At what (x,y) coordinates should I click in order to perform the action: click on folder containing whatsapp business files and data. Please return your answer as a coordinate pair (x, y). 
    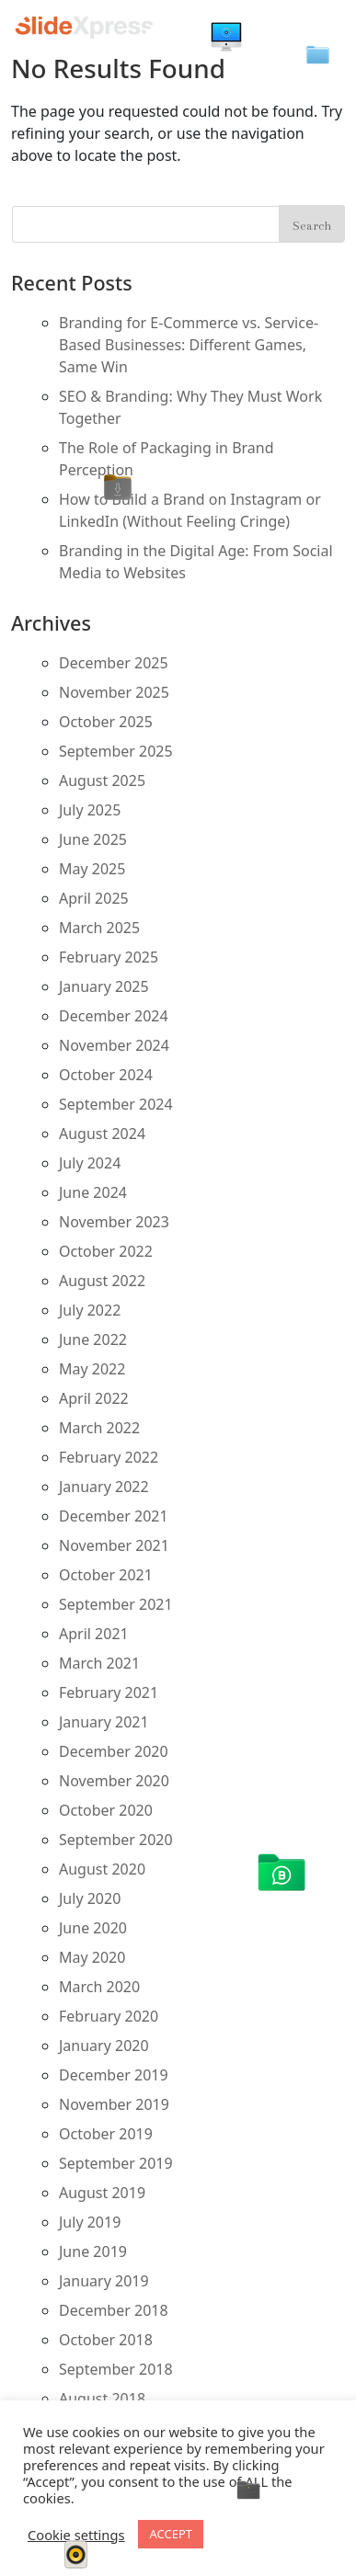
    Looking at the image, I should click on (281, 1874).